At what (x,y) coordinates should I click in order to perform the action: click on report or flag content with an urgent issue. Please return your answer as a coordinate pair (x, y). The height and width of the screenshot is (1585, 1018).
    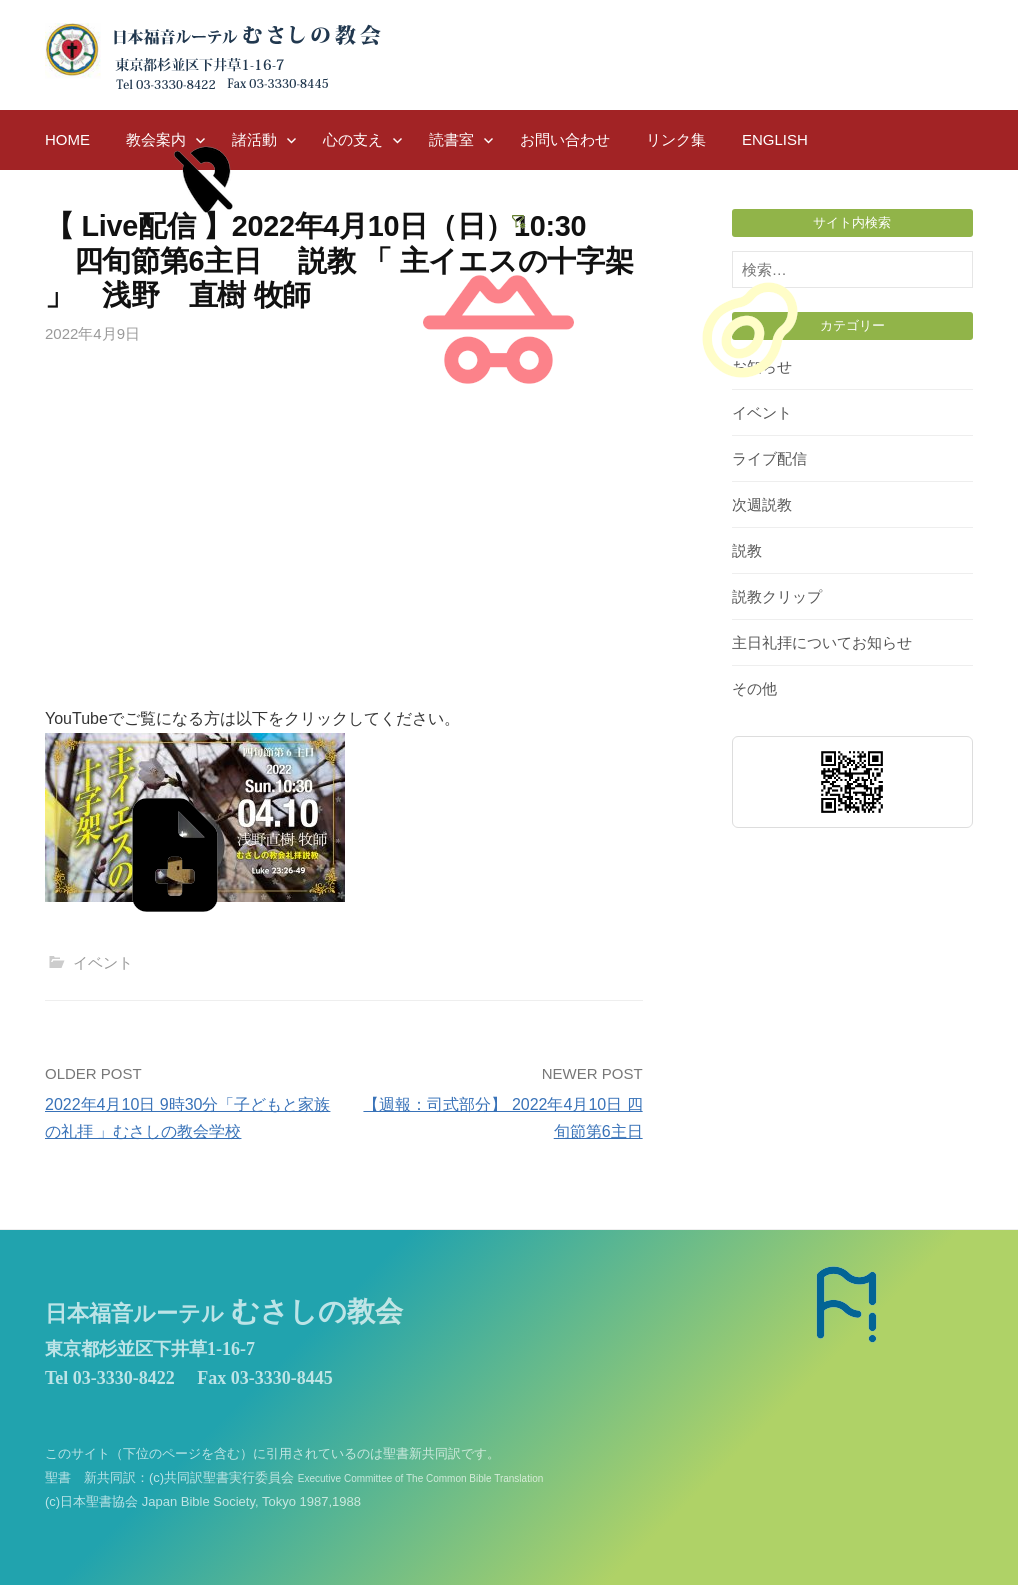
    Looking at the image, I should click on (846, 1301).